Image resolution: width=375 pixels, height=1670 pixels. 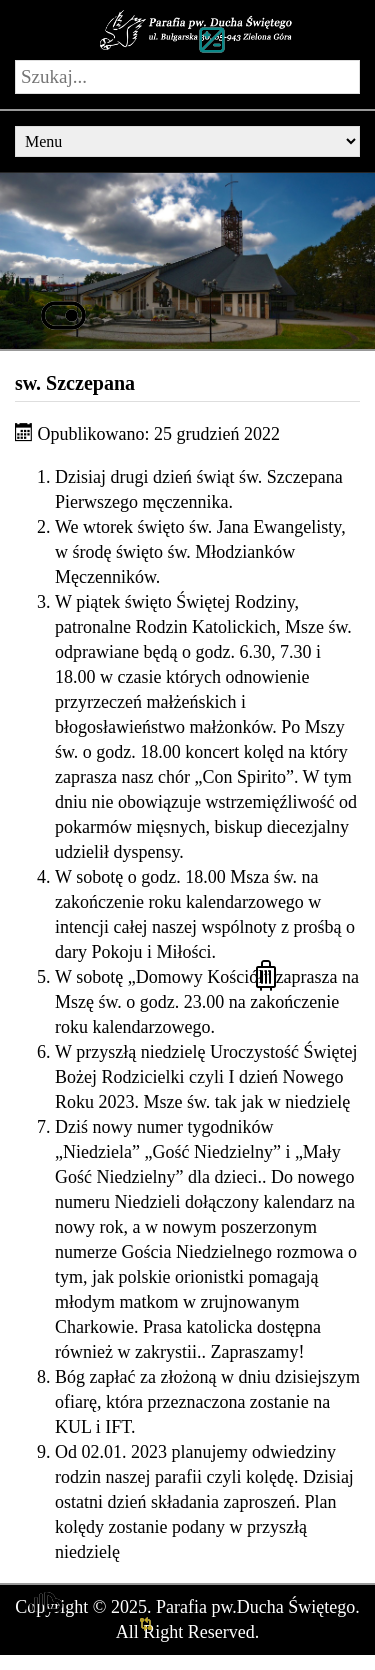 I want to click on open soundcloud, so click(x=46, y=1602).